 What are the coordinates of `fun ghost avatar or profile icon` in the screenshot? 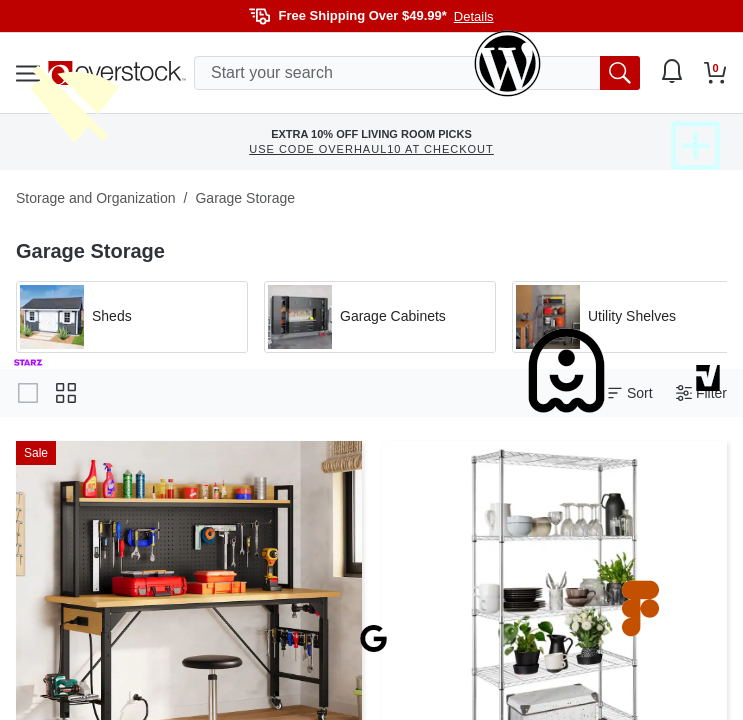 It's located at (566, 370).